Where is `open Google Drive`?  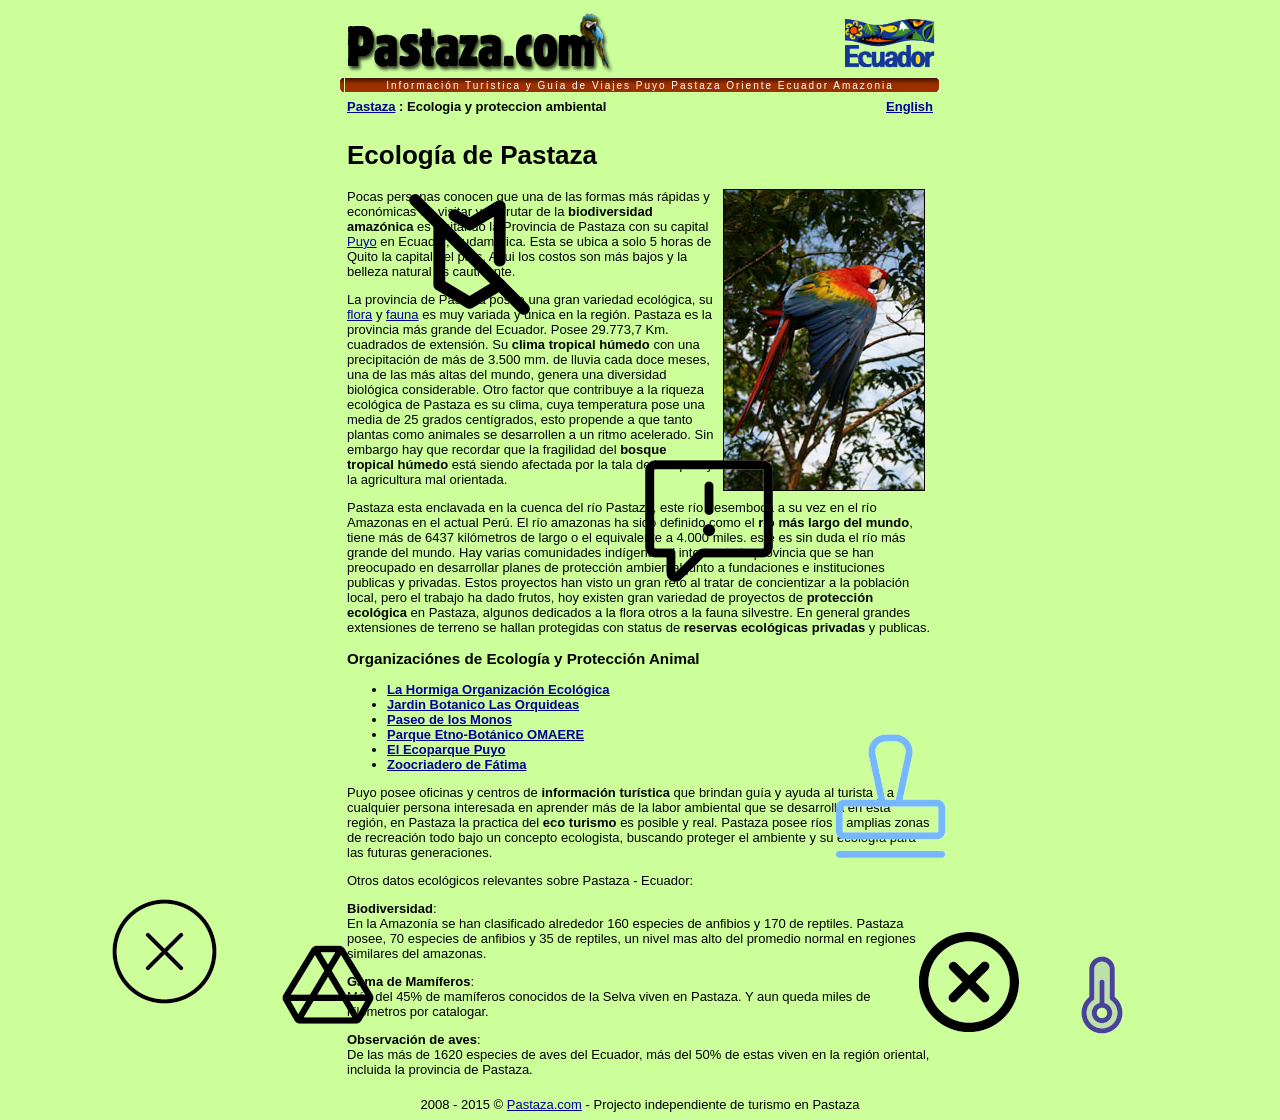 open Google Drive is located at coordinates (328, 988).